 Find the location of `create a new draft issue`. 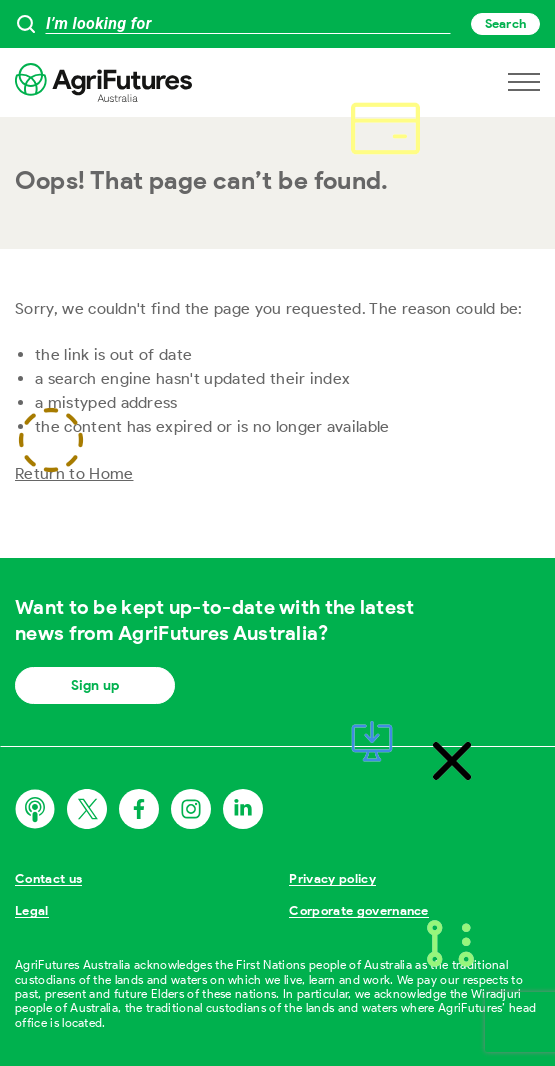

create a new draft issue is located at coordinates (51, 440).